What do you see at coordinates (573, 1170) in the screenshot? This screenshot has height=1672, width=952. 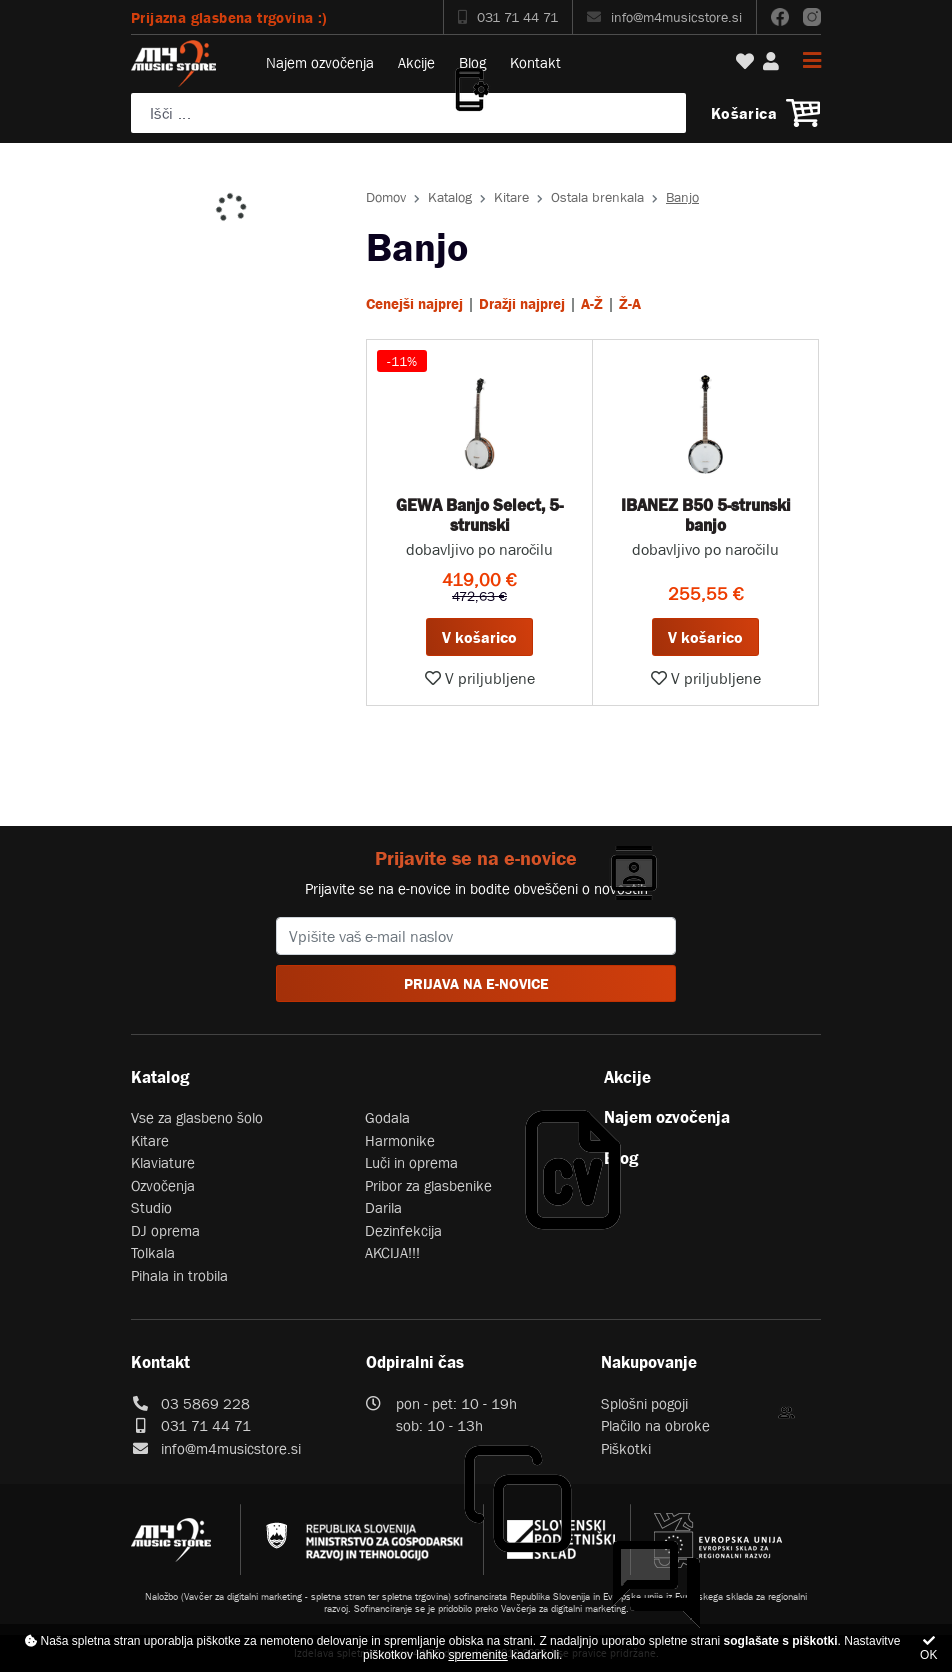 I see `view or upload your resume` at bounding box center [573, 1170].